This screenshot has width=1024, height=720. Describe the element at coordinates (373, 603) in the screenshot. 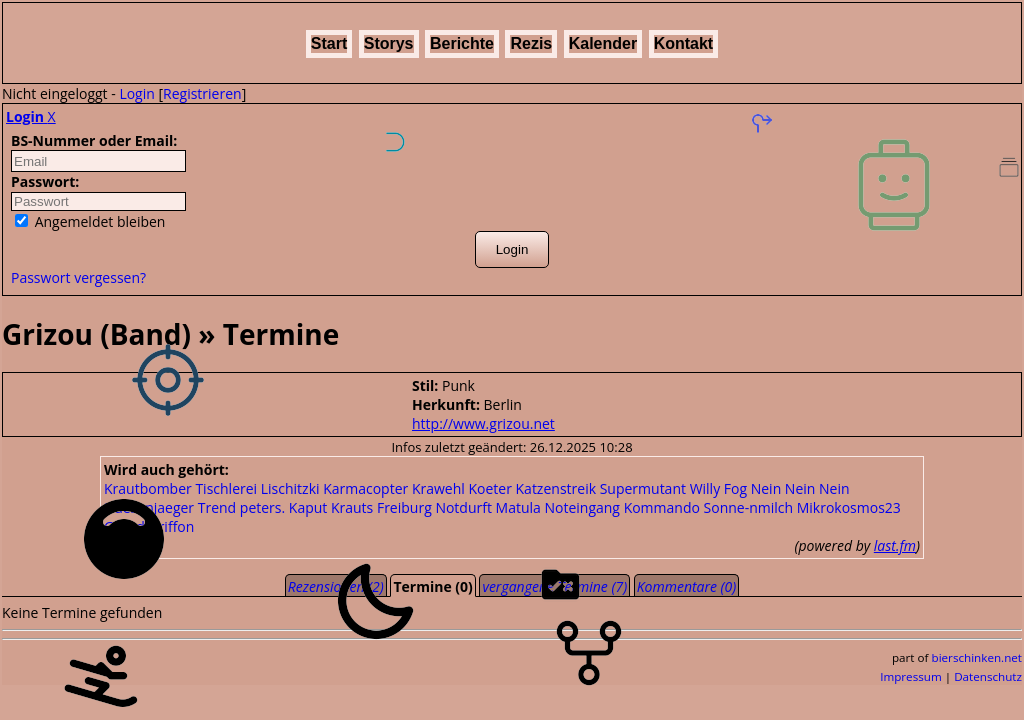

I see `toggle dark mode or night theme` at that location.